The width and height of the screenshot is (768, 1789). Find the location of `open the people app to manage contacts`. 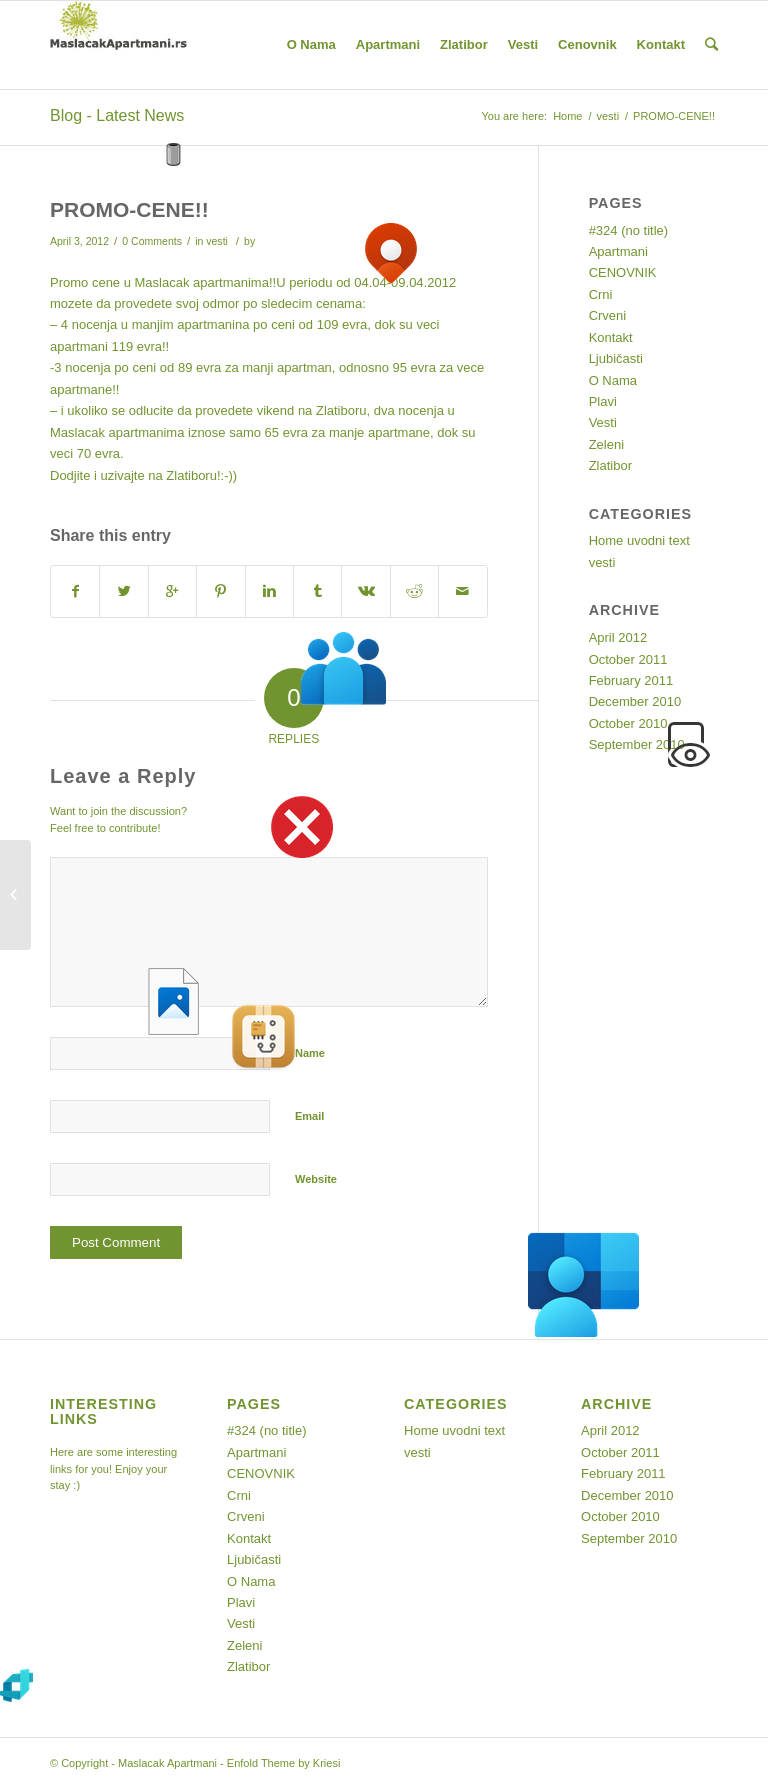

open the people app to manage contacts is located at coordinates (343, 665).